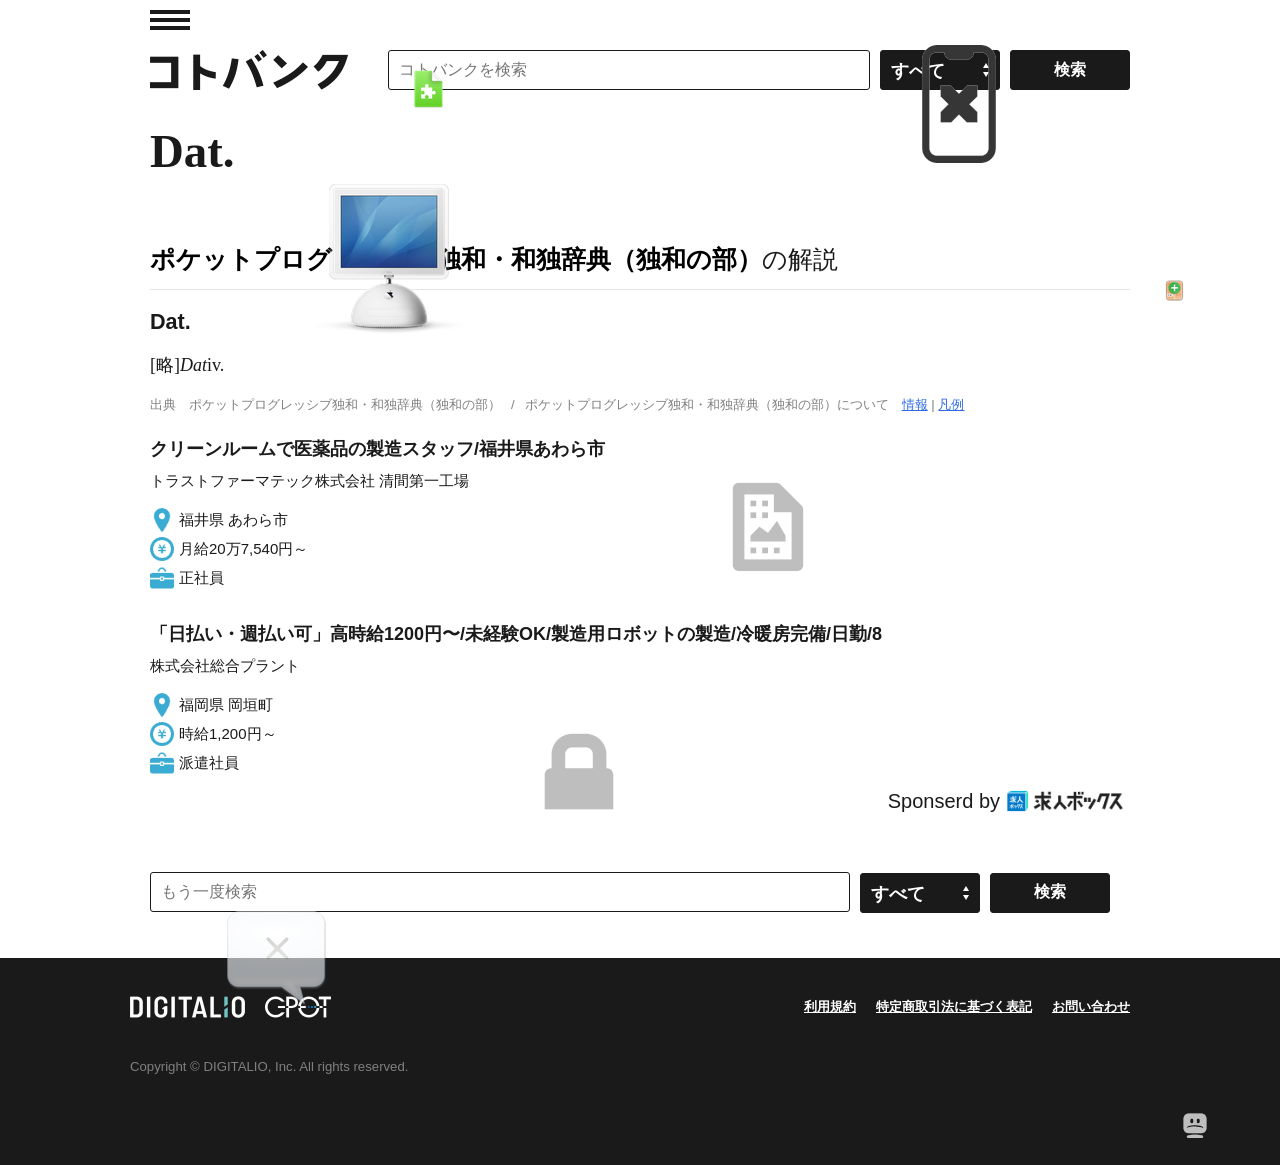 This screenshot has width=1280, height=1165. What do you see at coordinates (768, 524) in the screenshot?
I see `spreadsheet file type indicator` at bounding box center [768, 524].